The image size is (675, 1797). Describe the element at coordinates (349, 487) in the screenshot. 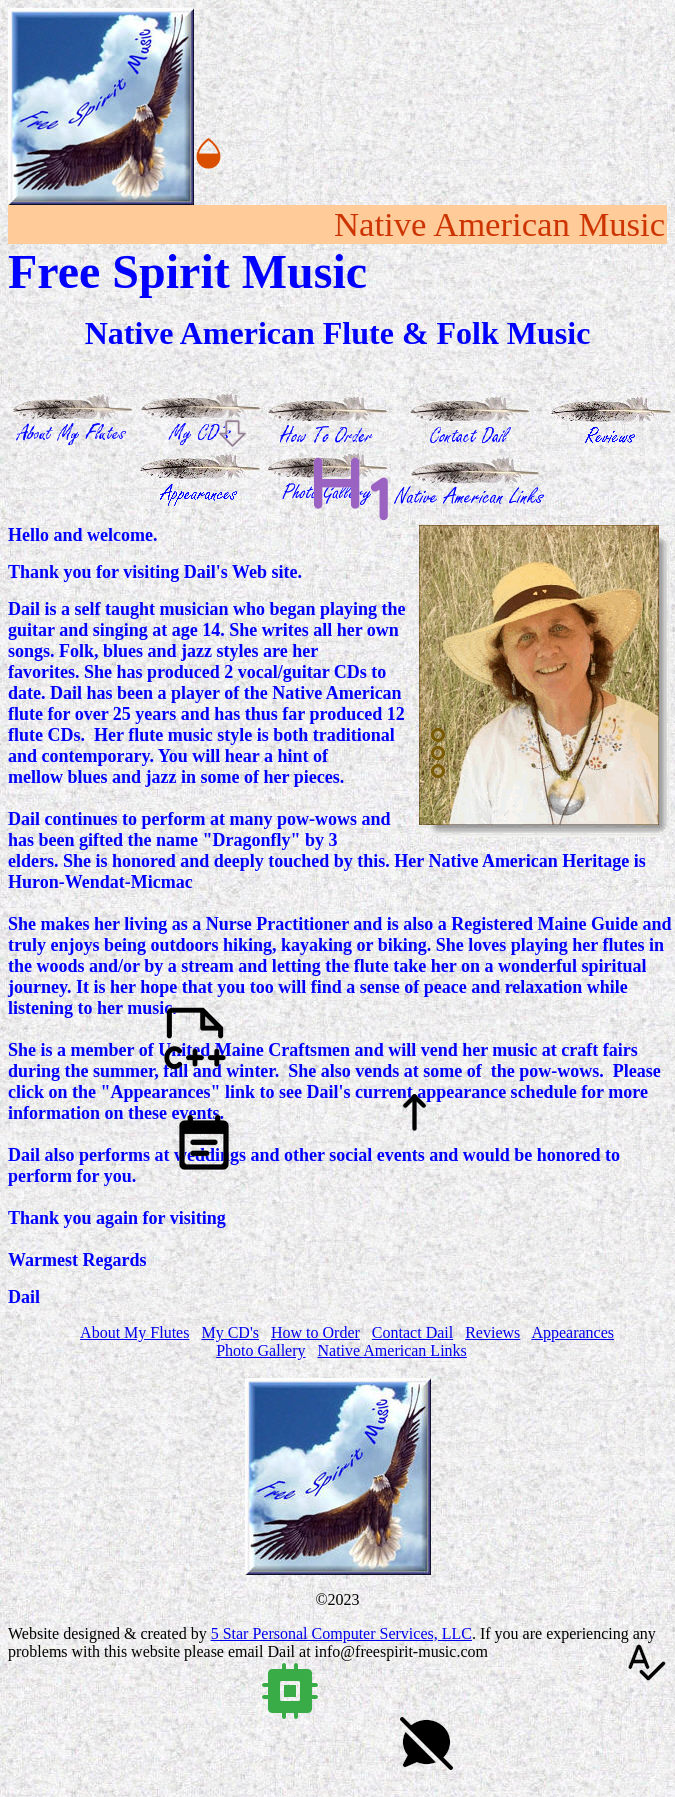

I see `format text as heading level 1` at that location.